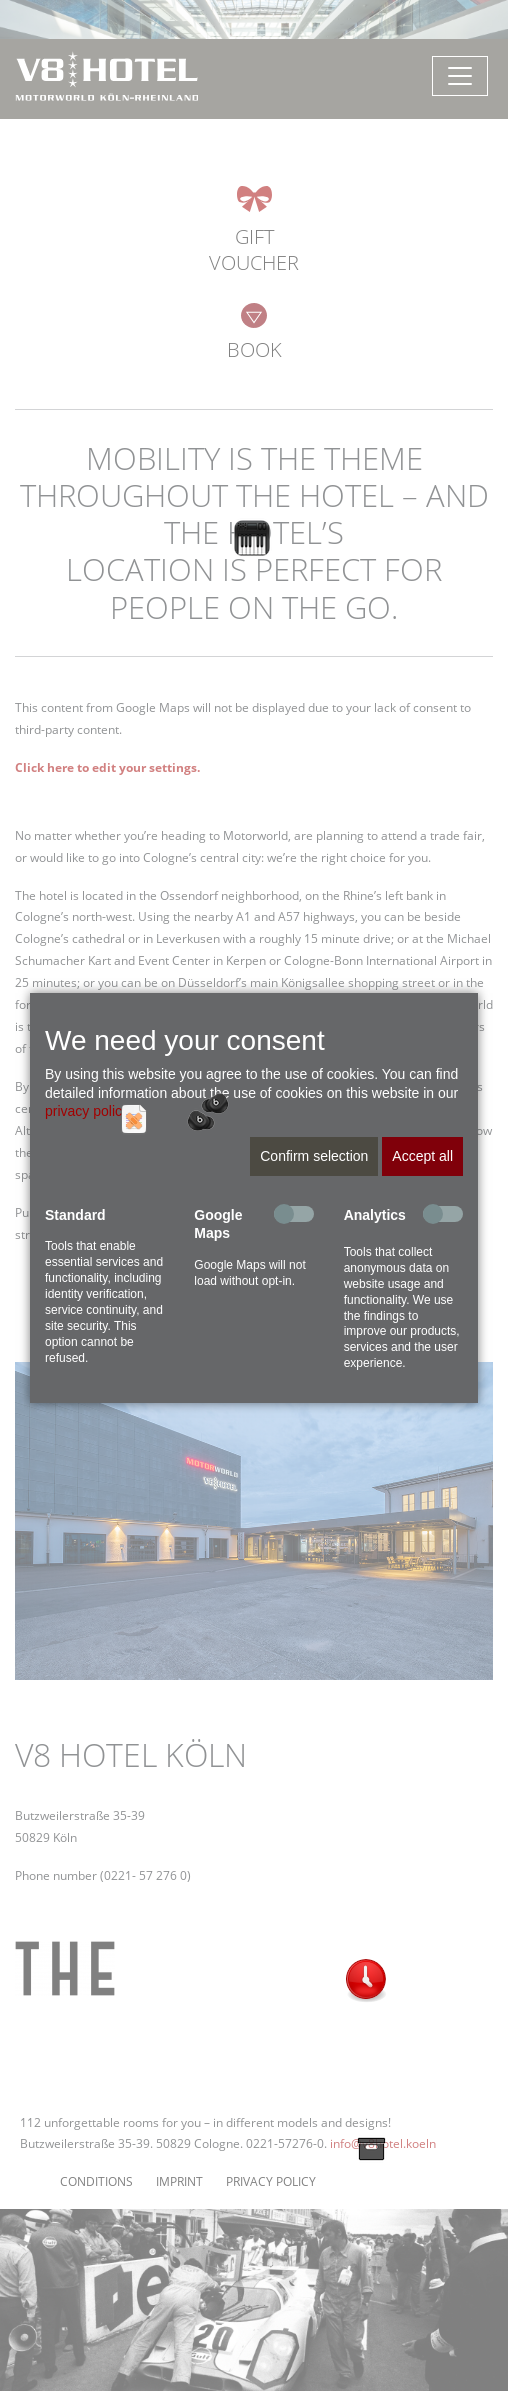  I want to click on beats wireless earbuds device icon, so click(208, 1112).